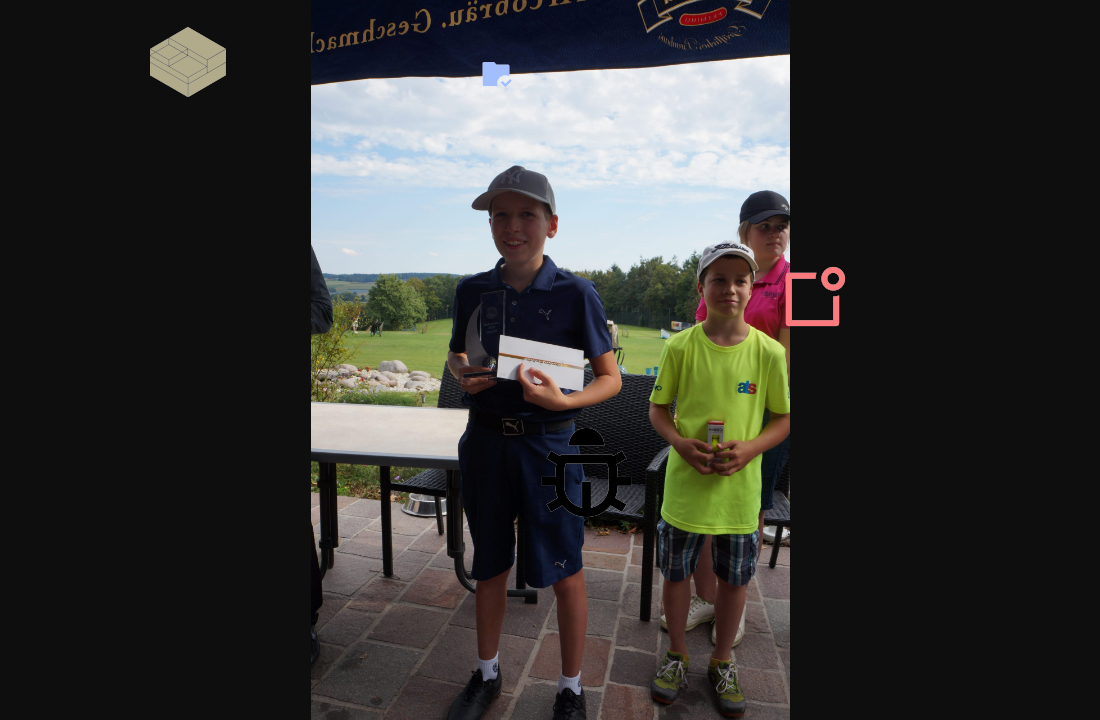 The image size is (1100, 720). I want to click on Linux Containers (LXC) logo, so click(188, 62).